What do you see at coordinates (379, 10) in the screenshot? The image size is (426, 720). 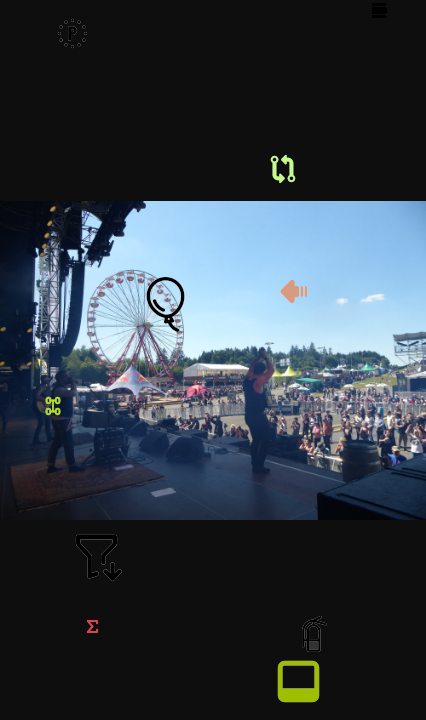 I see `switch to day view in calendar` at bounding box center [379, 10].